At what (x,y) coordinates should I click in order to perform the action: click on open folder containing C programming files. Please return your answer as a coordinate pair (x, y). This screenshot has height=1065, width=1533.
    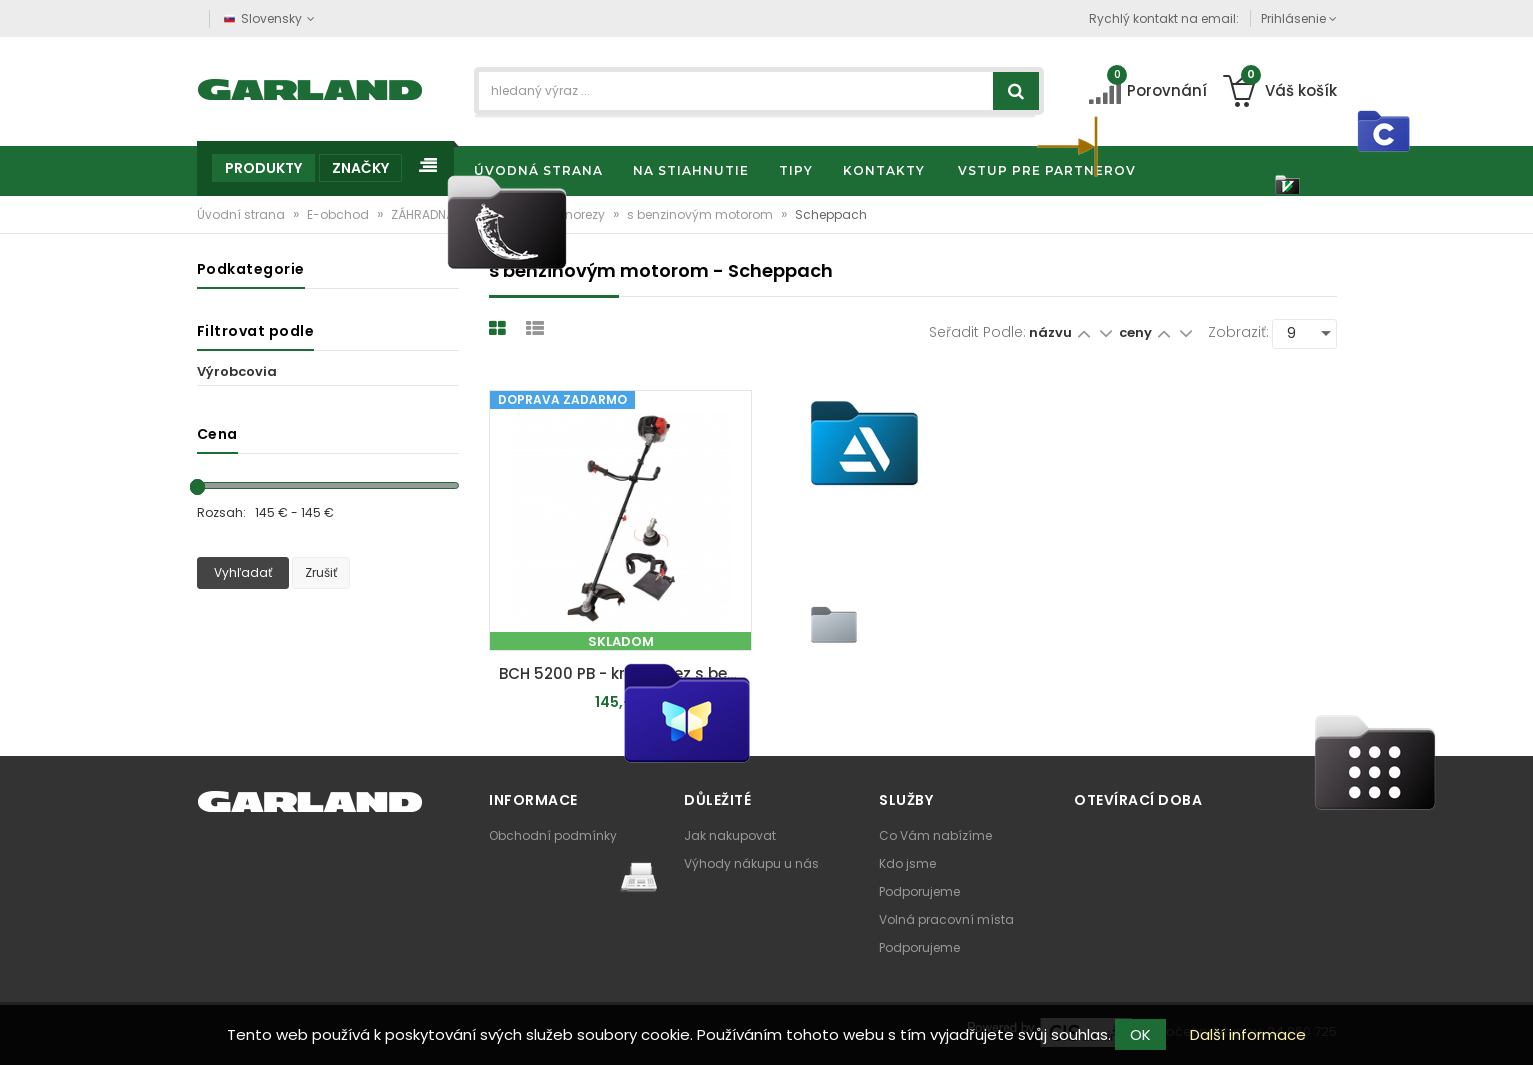
    Looking at the image, I should click on (1383, 132).